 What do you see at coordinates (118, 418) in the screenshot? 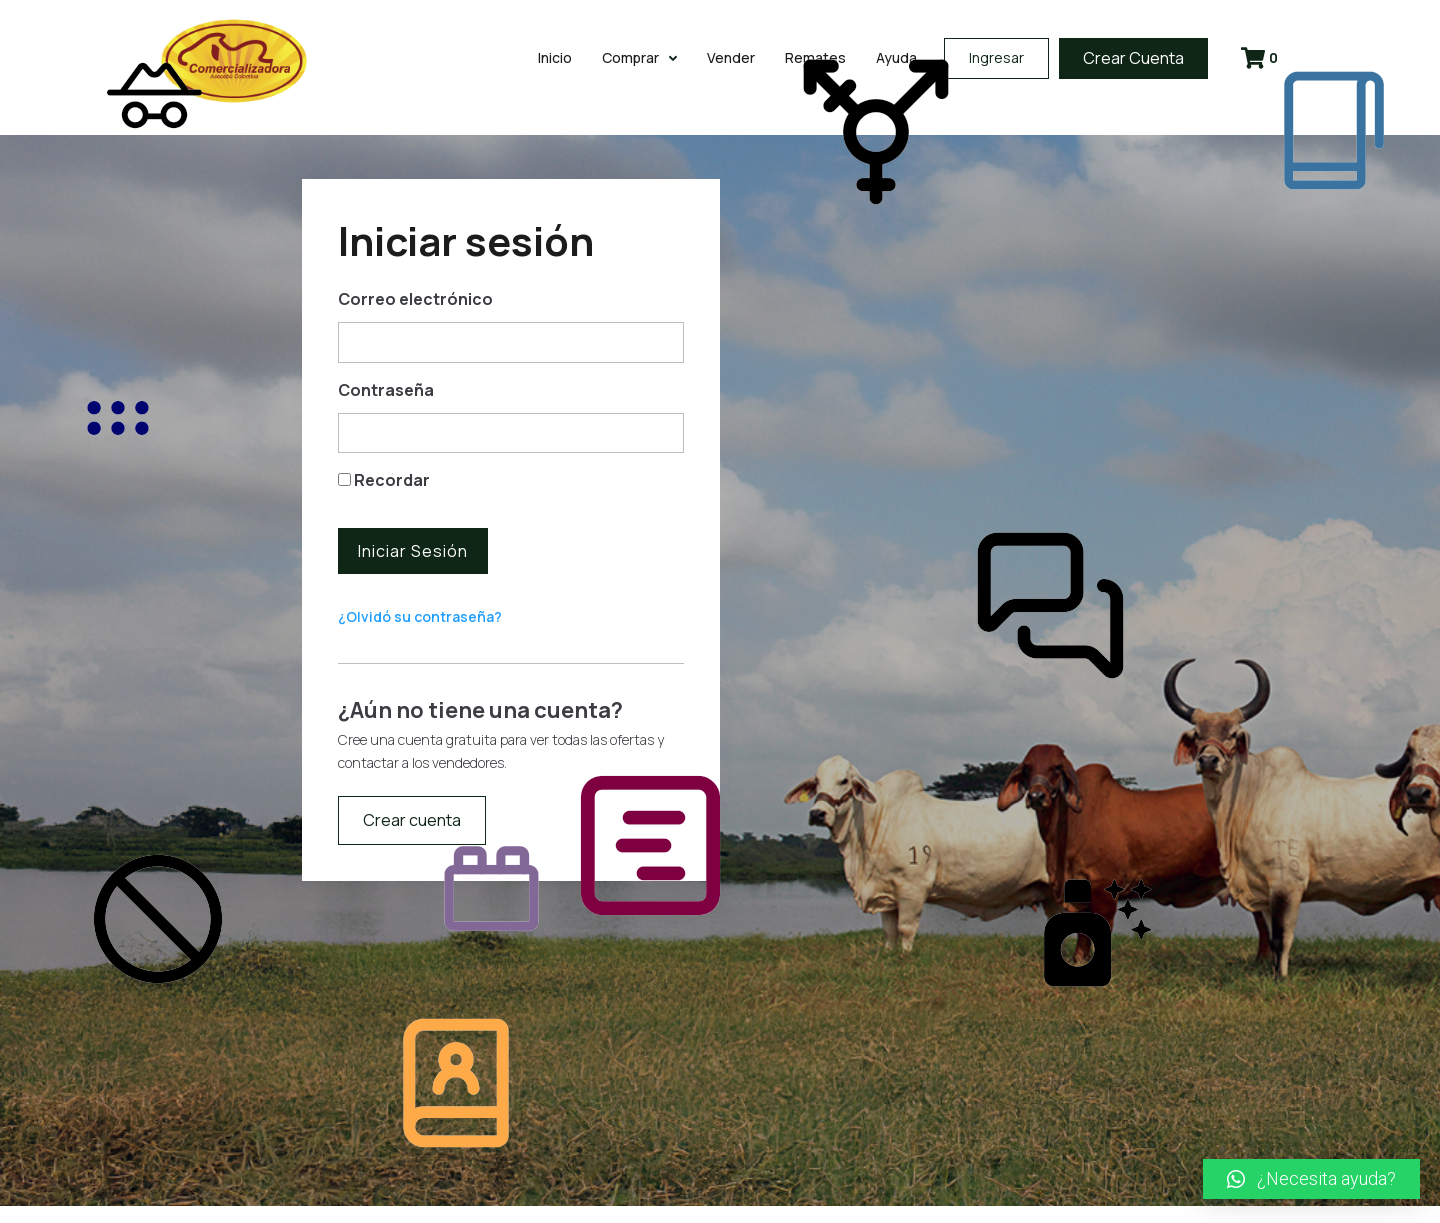
I see `drag to reorder or rearrange items` at bounding box center [118, 418].